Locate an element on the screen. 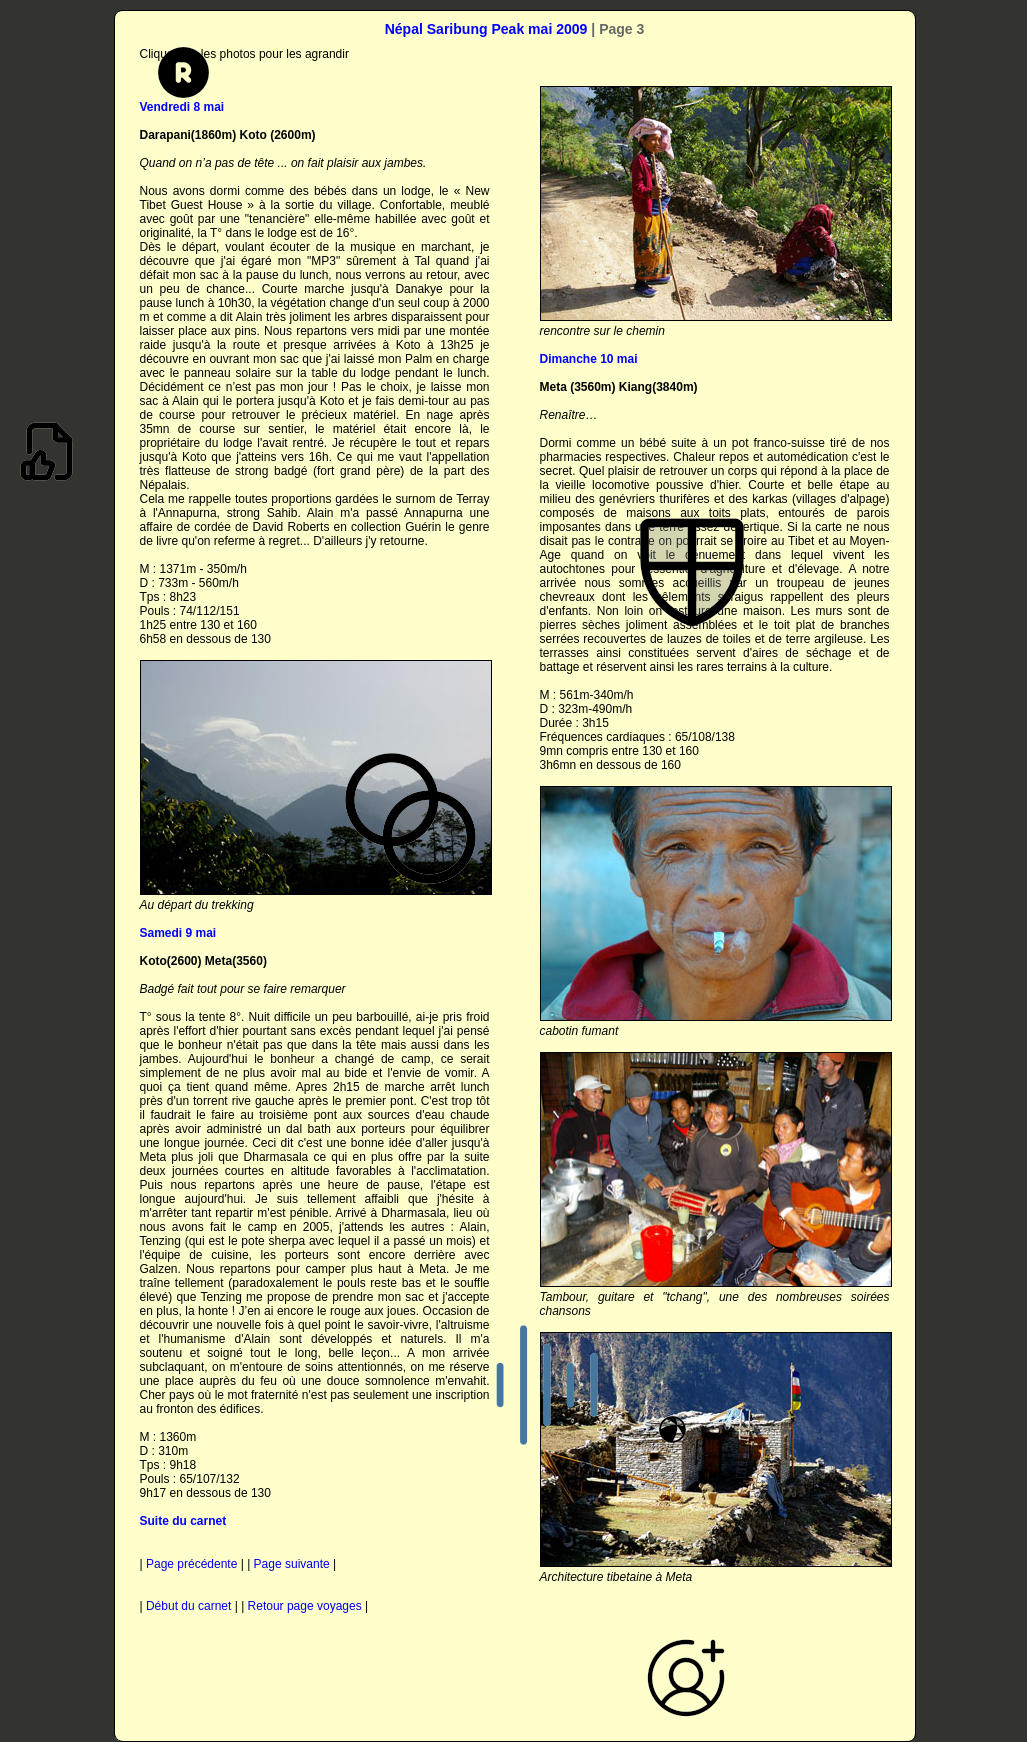  add a new user or contact is located at coordinates (686, 1678).